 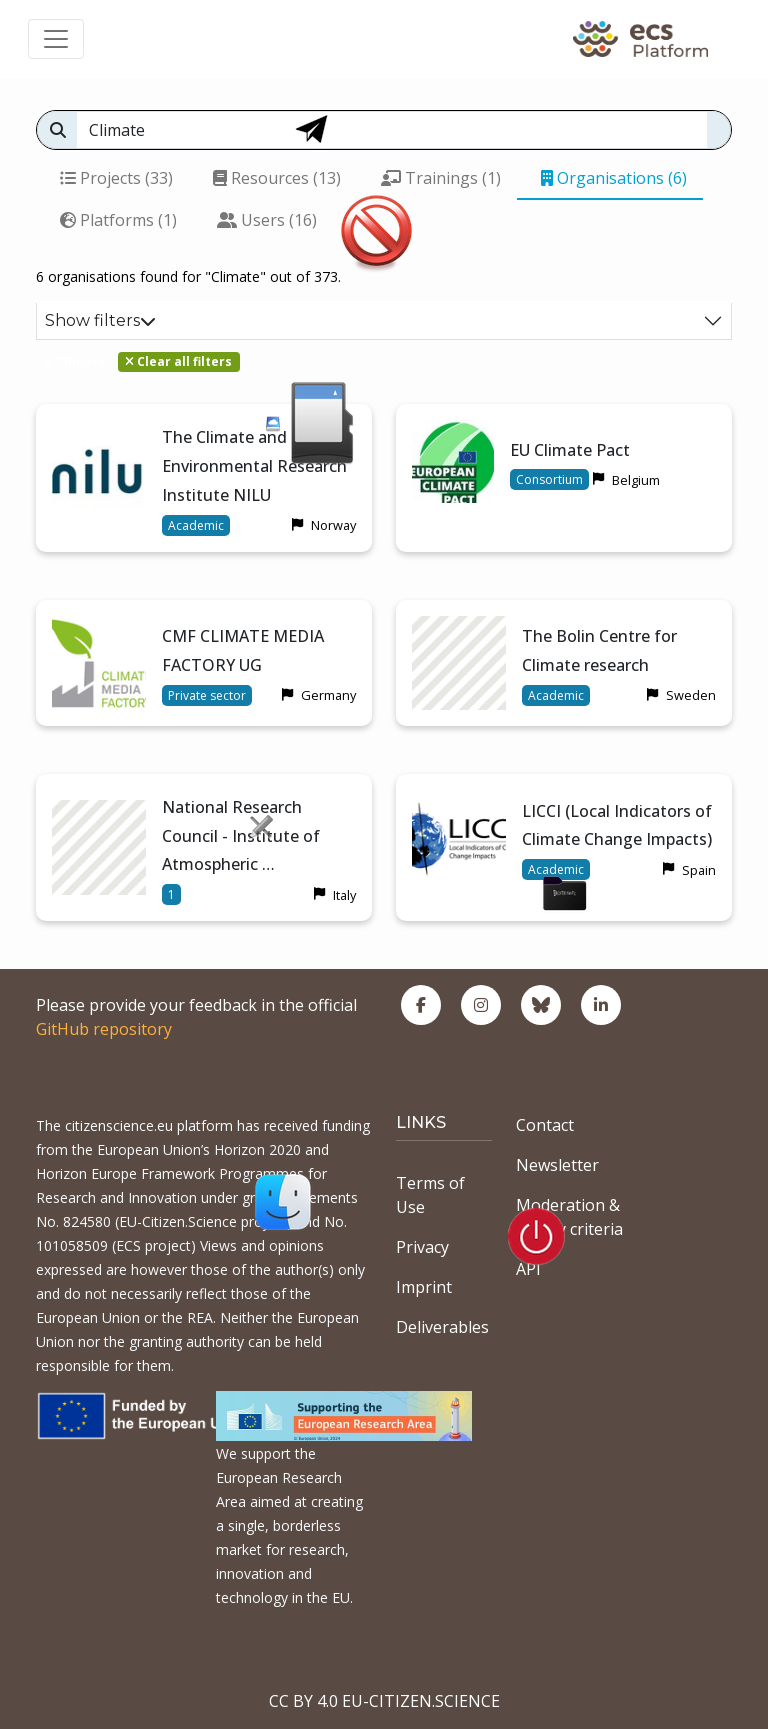 I want to click on shut down or power off the system, so click(x=537, y=1237).